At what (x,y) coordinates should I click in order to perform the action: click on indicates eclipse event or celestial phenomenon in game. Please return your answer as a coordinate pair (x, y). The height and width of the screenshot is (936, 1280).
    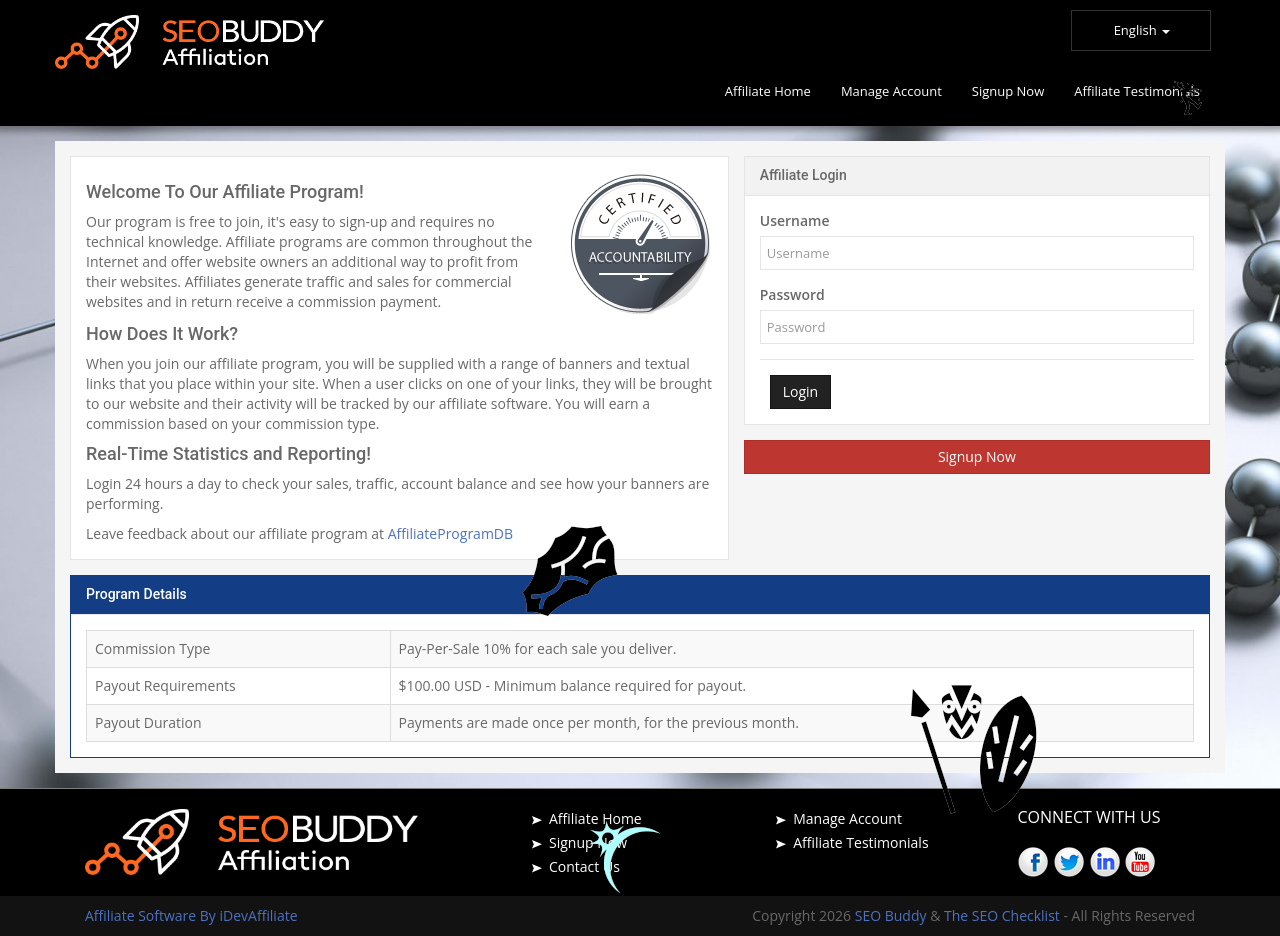
    Looking at the image, I should click on (624, 856).